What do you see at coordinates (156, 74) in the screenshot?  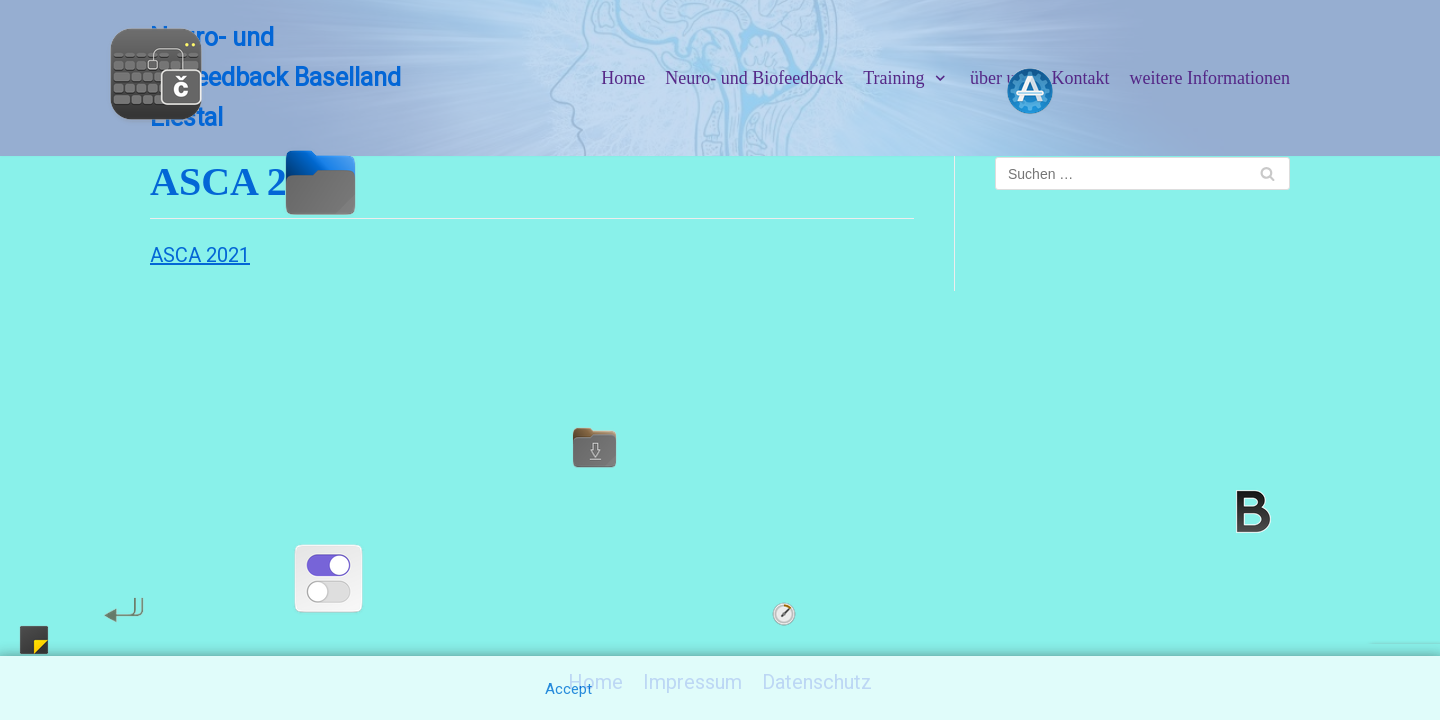 I see `open tecla on-screen keyboard app` at bounding box center [156, 74].